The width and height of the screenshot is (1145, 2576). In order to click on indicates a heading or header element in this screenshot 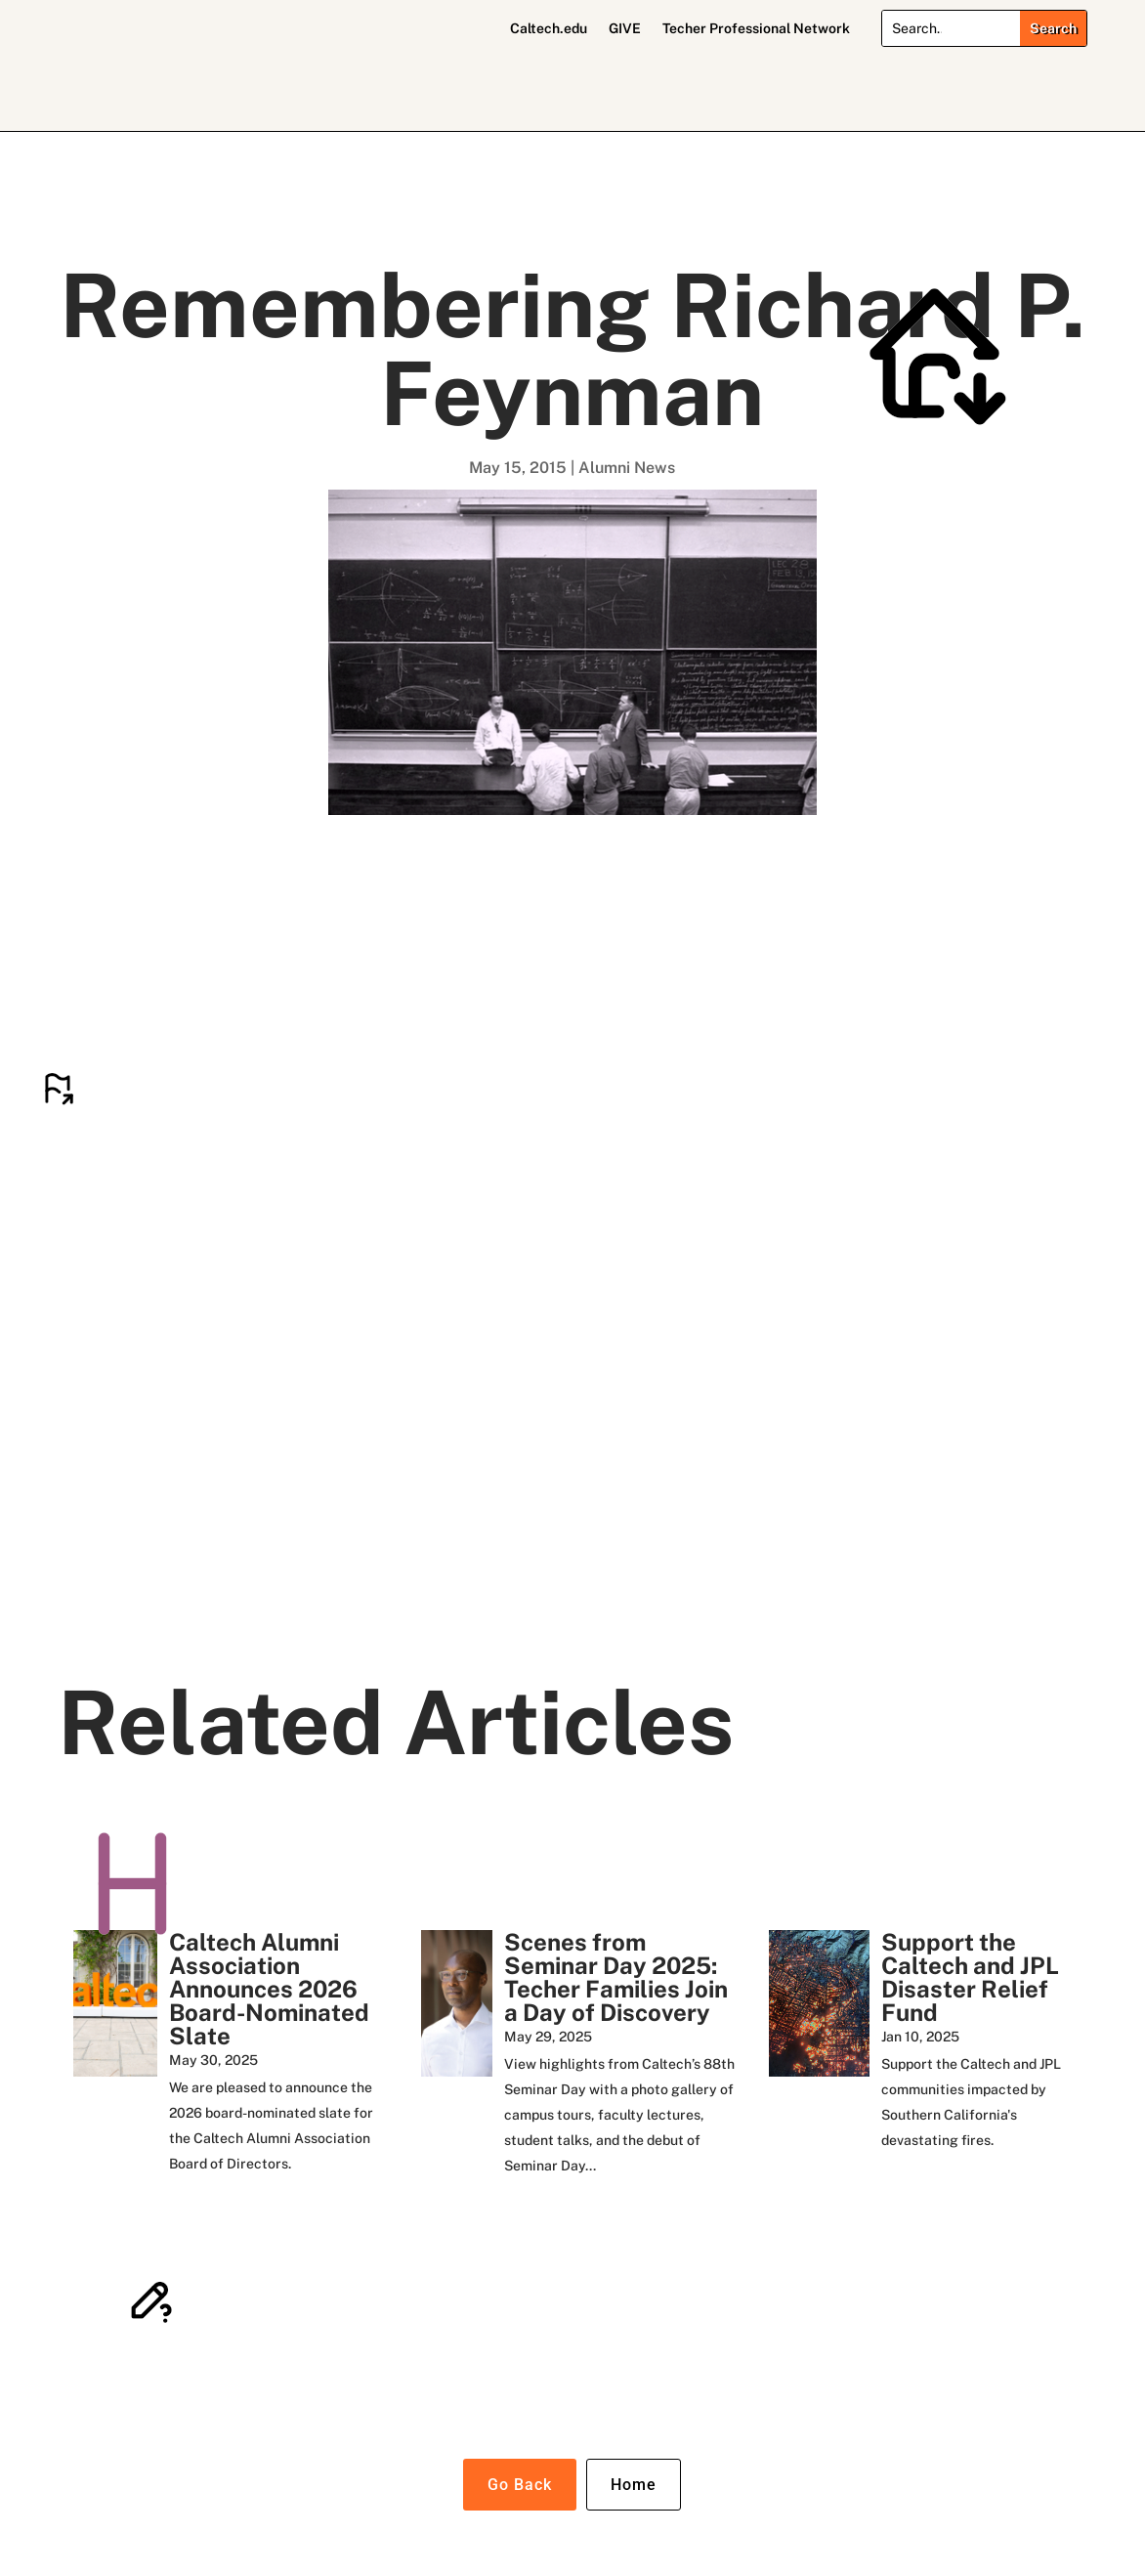, I will do `click(132, 1883)`.